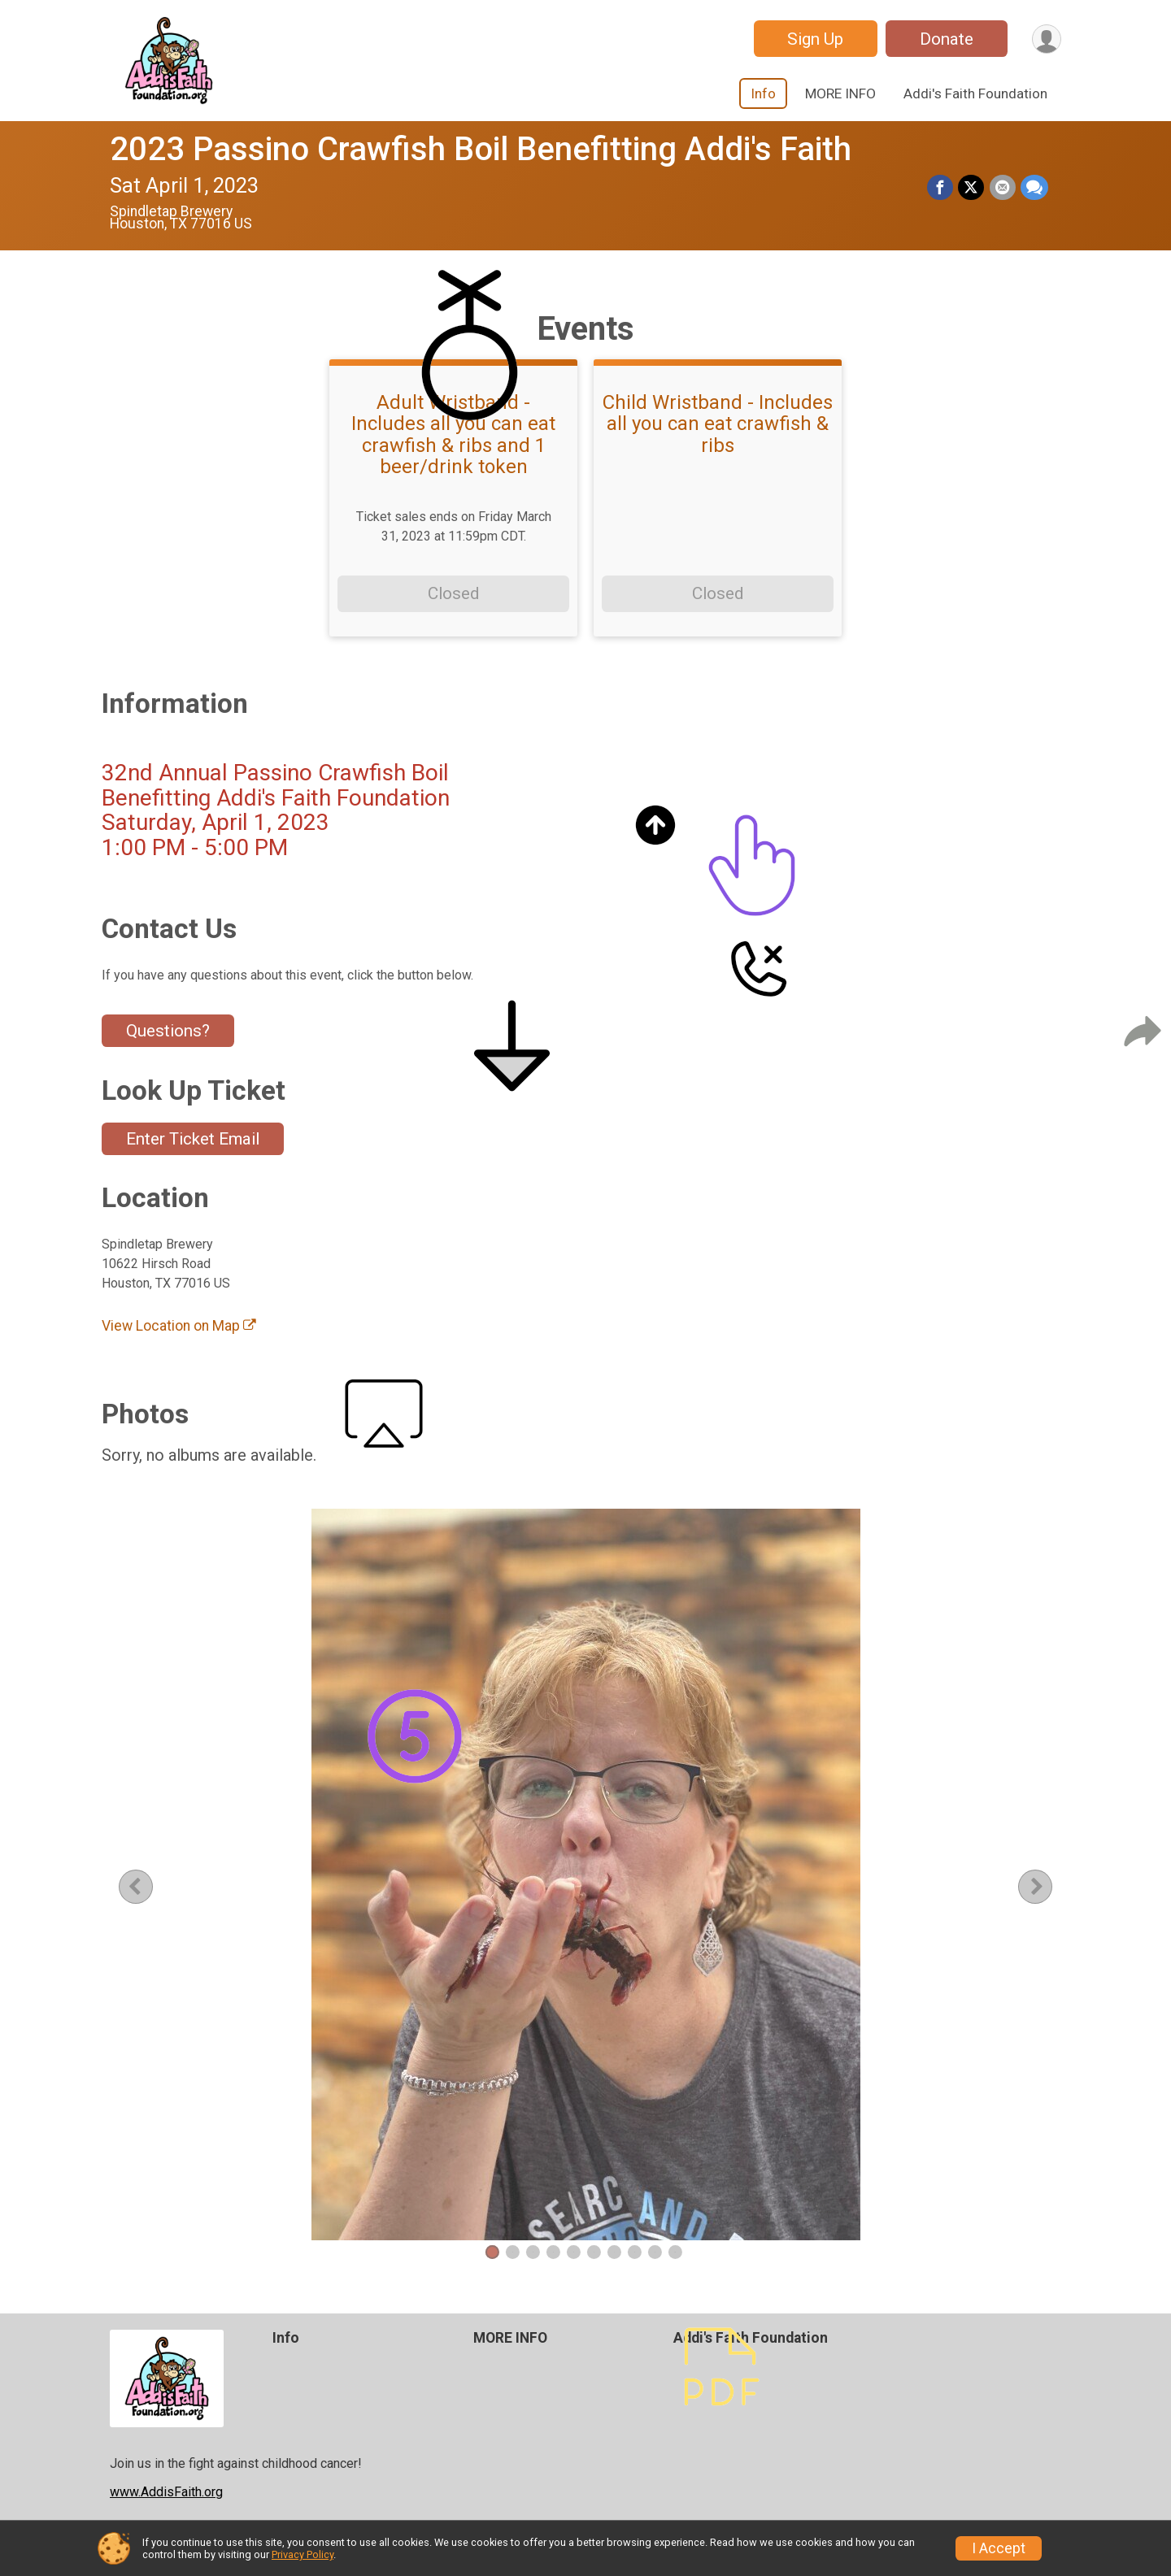 The image size is (1171, 2576). Describe the element at coordinates (469, 345) in the screenshot. I see `indicates nonbinary gender identity option` at that location.